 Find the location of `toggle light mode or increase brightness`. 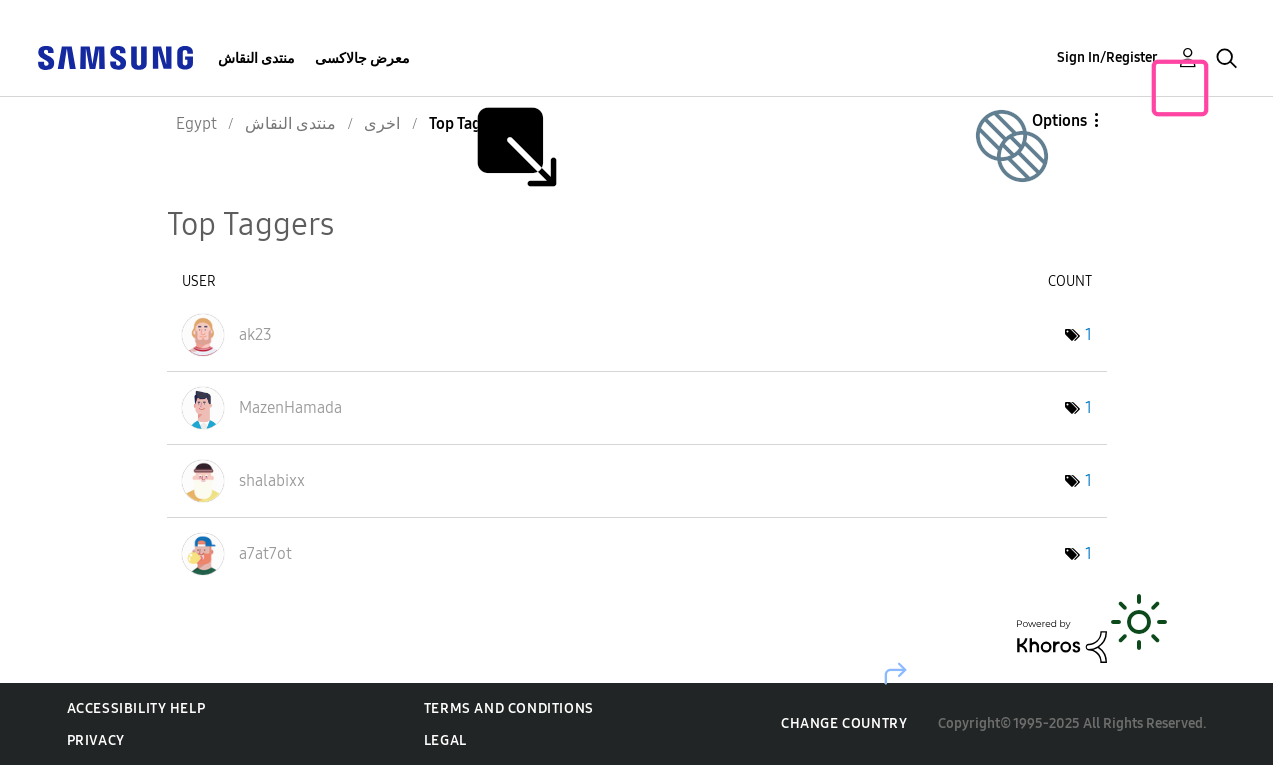

toggle light mode or increase brightness is located at coordinates (1139, 622).